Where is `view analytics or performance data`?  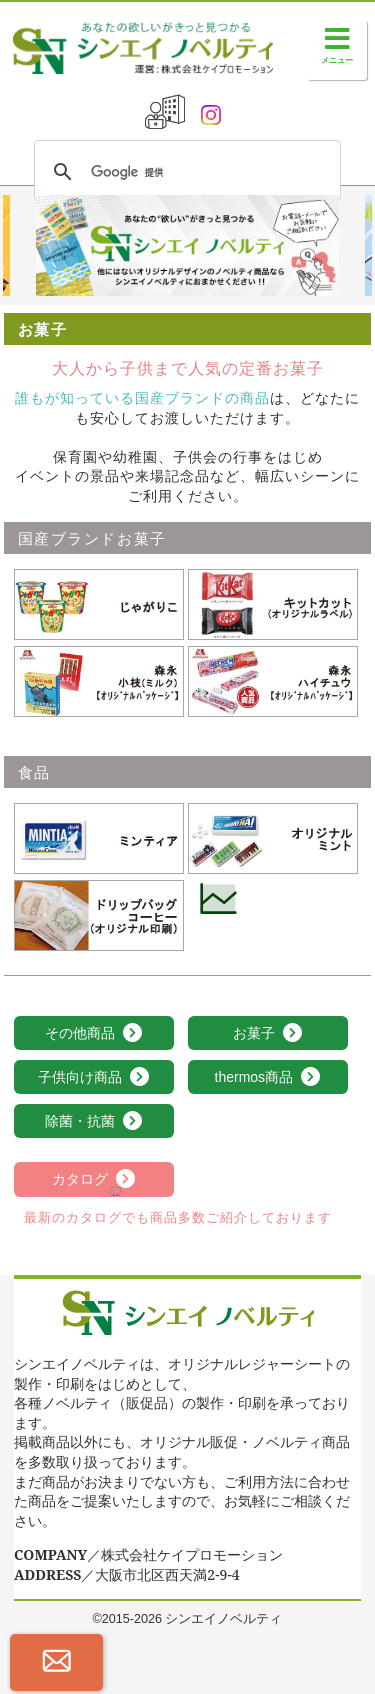 view analytics or performance data is located at coordinates (218, 898).